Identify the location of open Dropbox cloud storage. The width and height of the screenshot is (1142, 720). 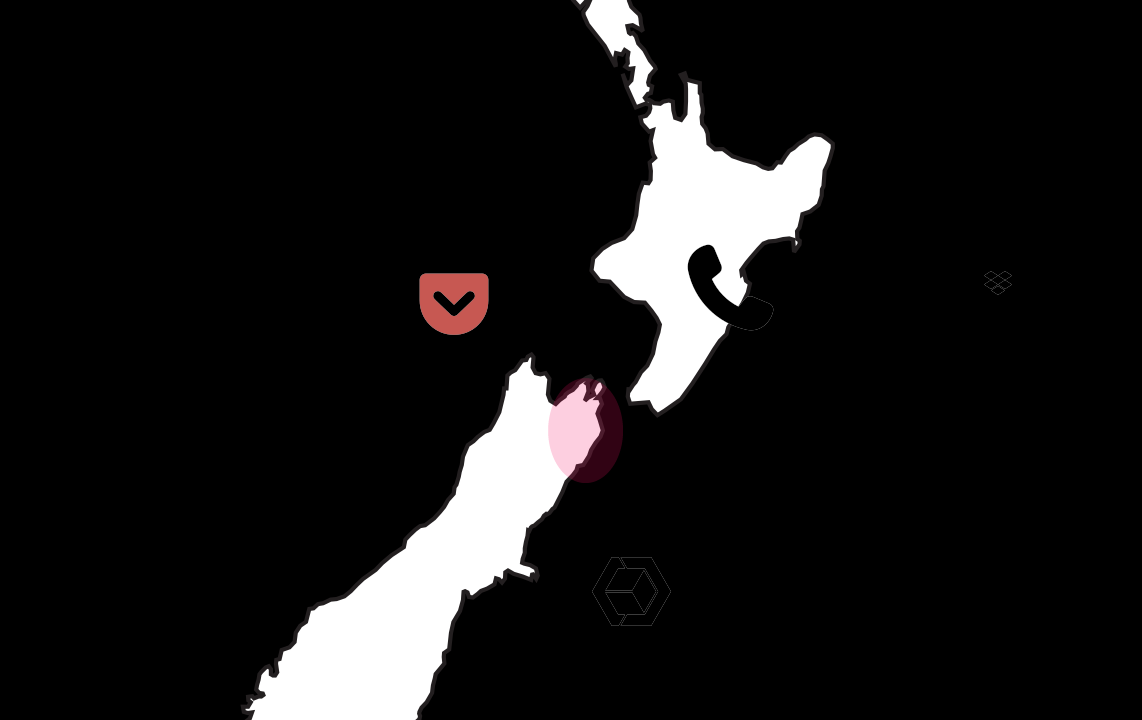
(998, 283).